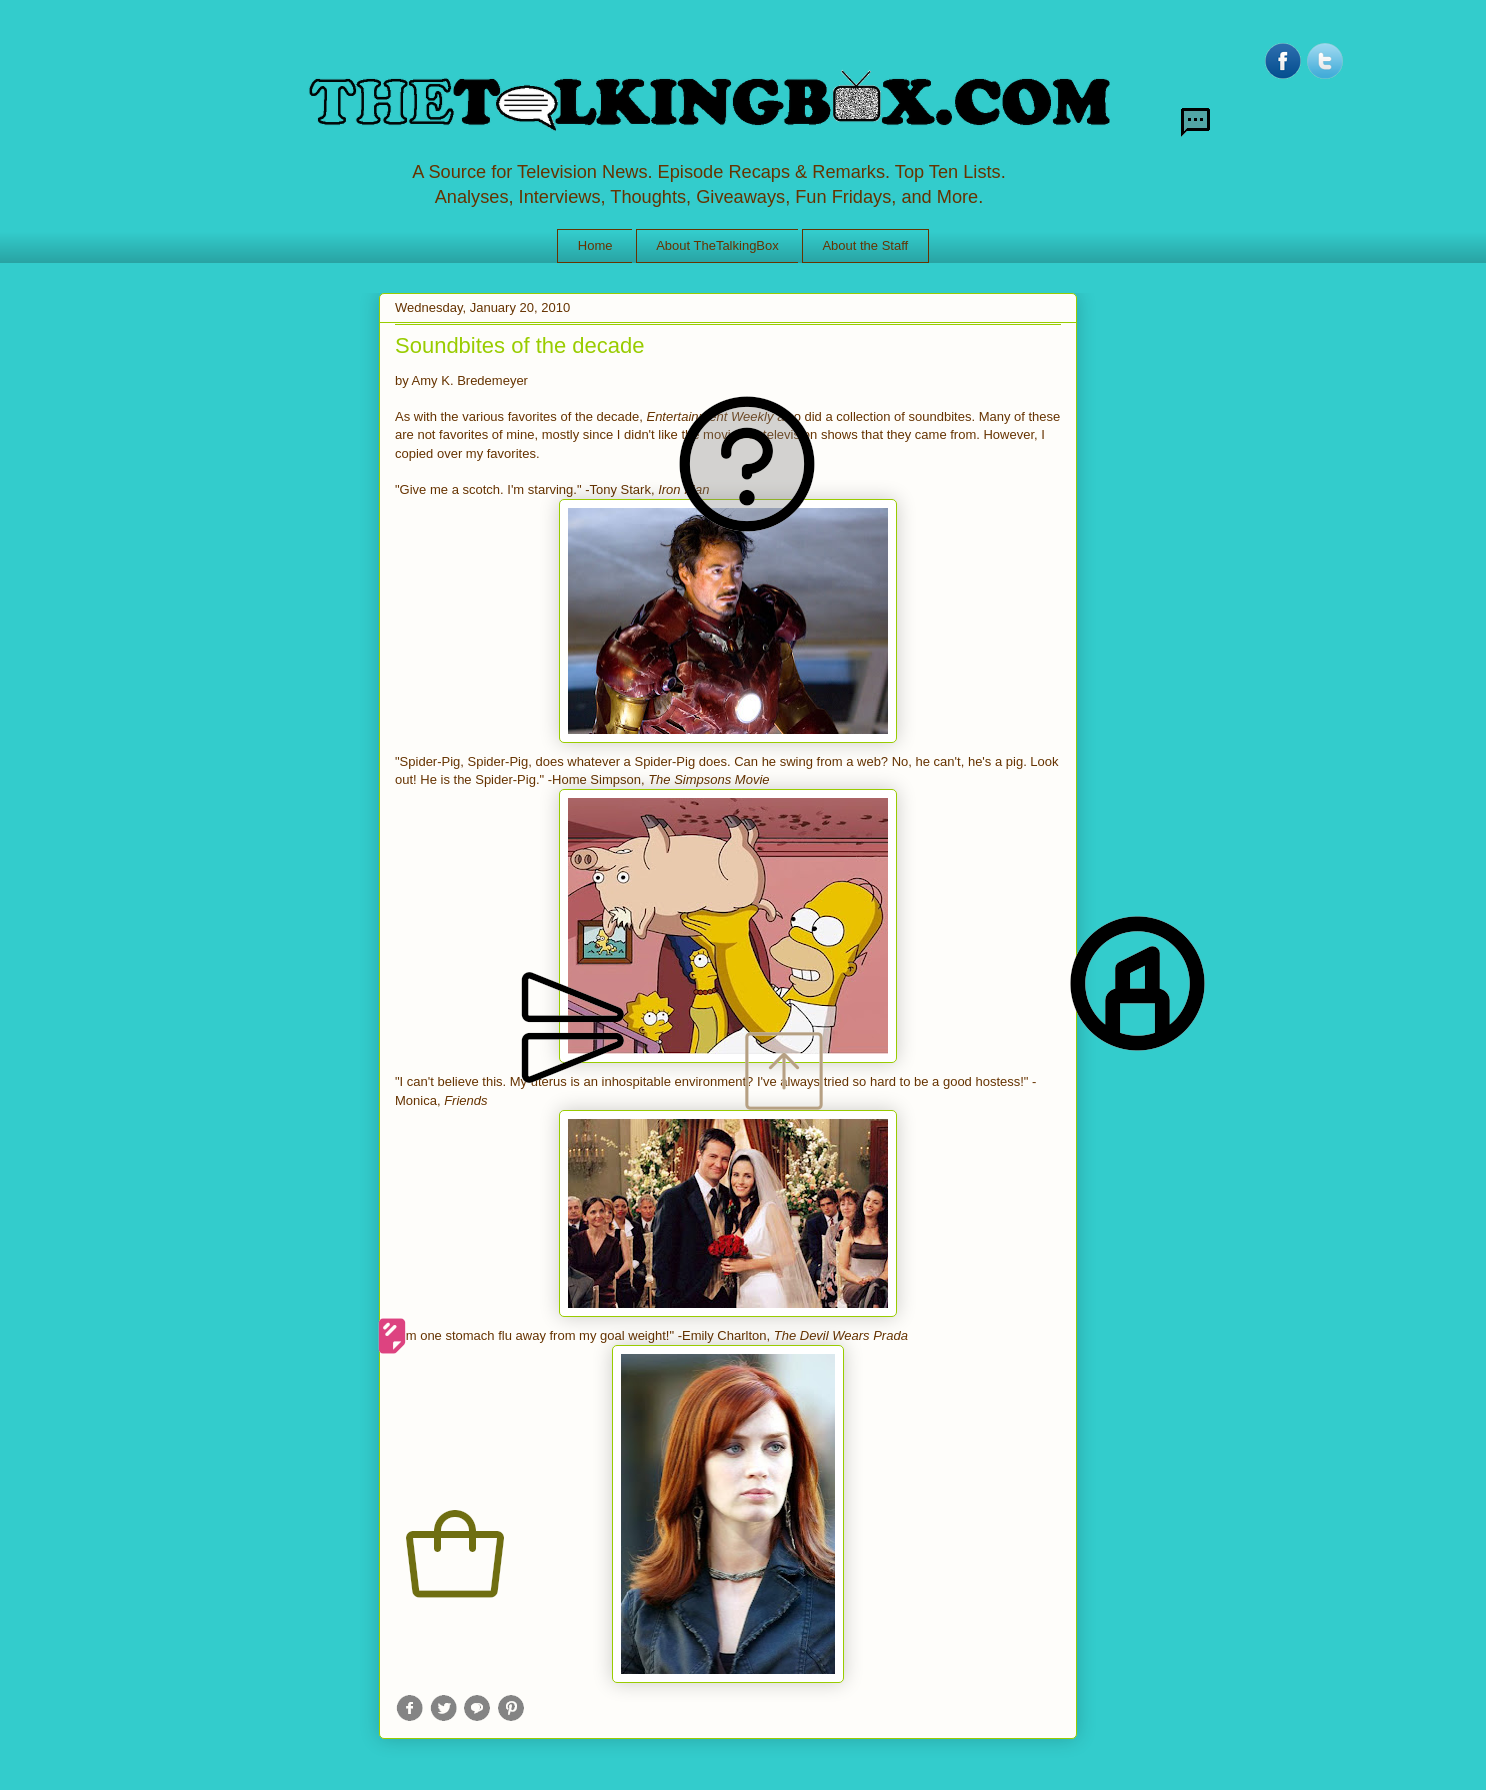  What do you see at coordinates (455, 1559) in the screenshot?
I see `view your shopping bag` at bounding box center [455, 1559].